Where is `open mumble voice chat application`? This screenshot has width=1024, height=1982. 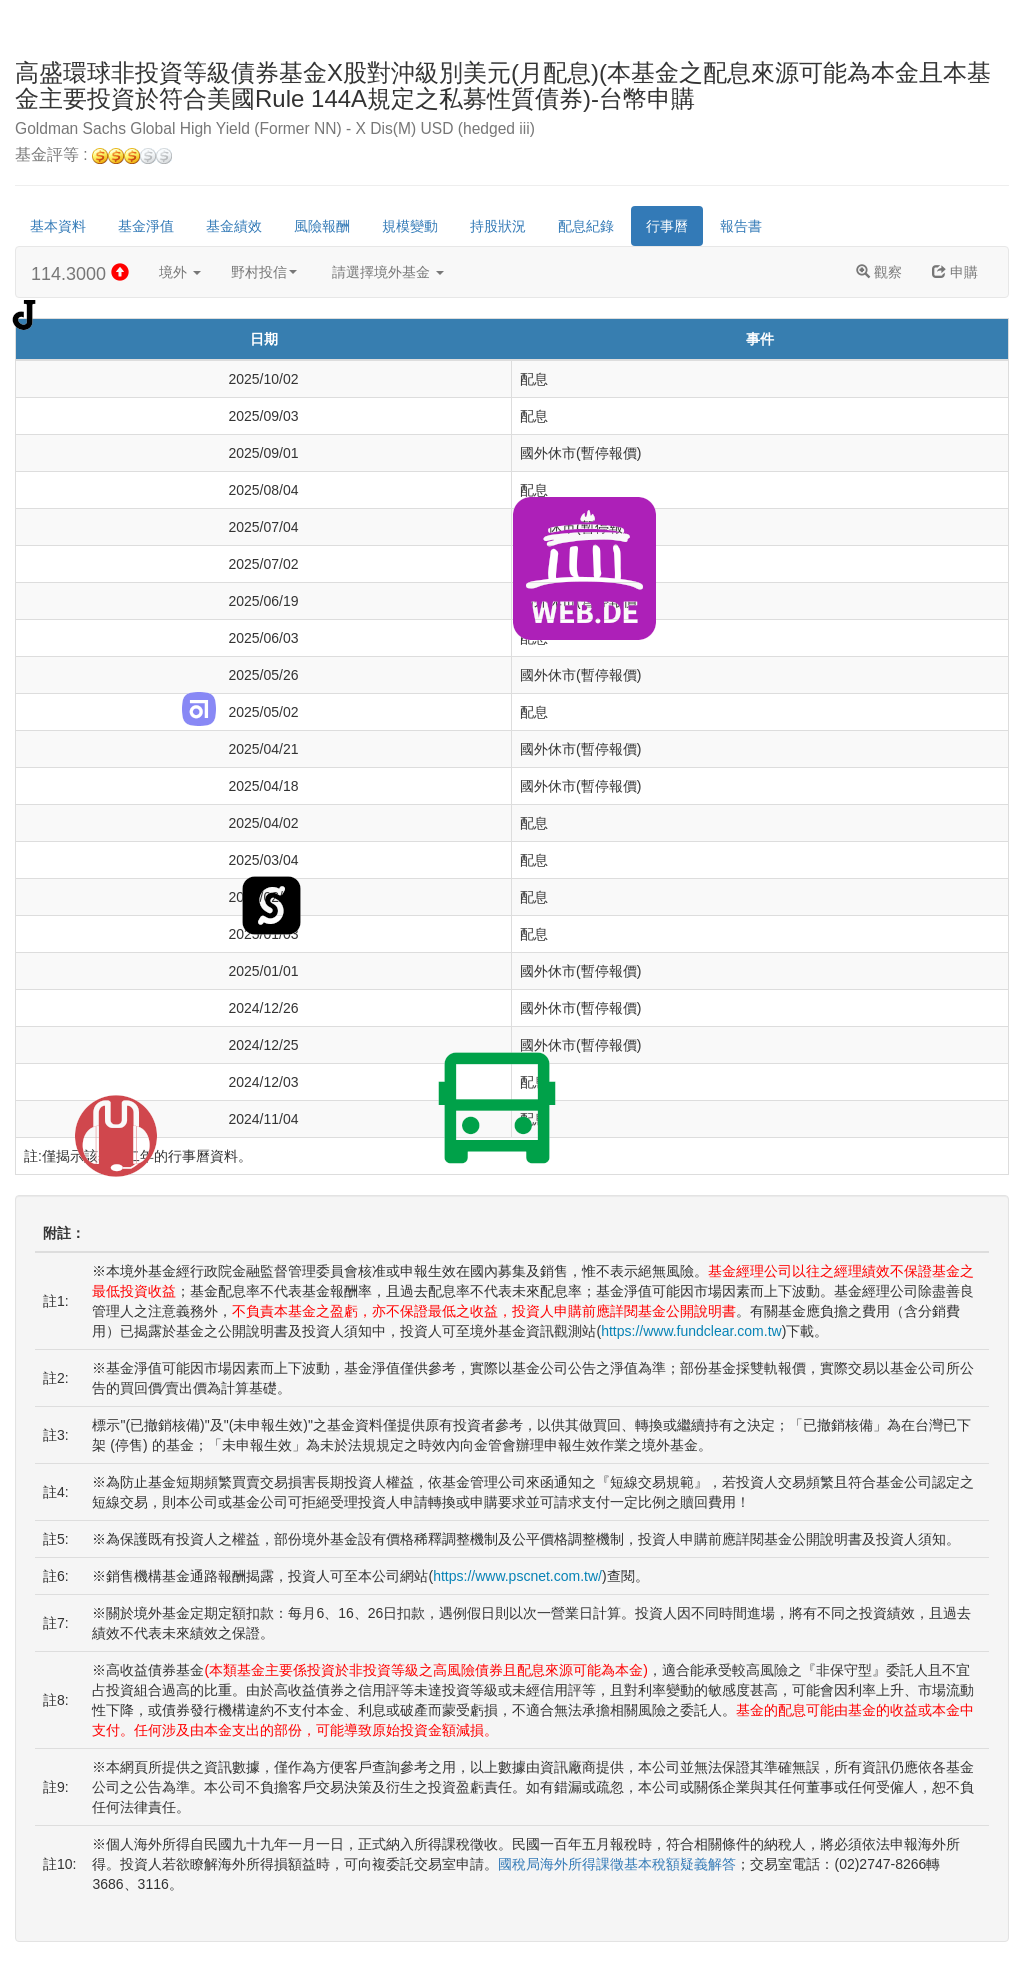 open mumble voice chat application is located at coordinates (116, 1136).